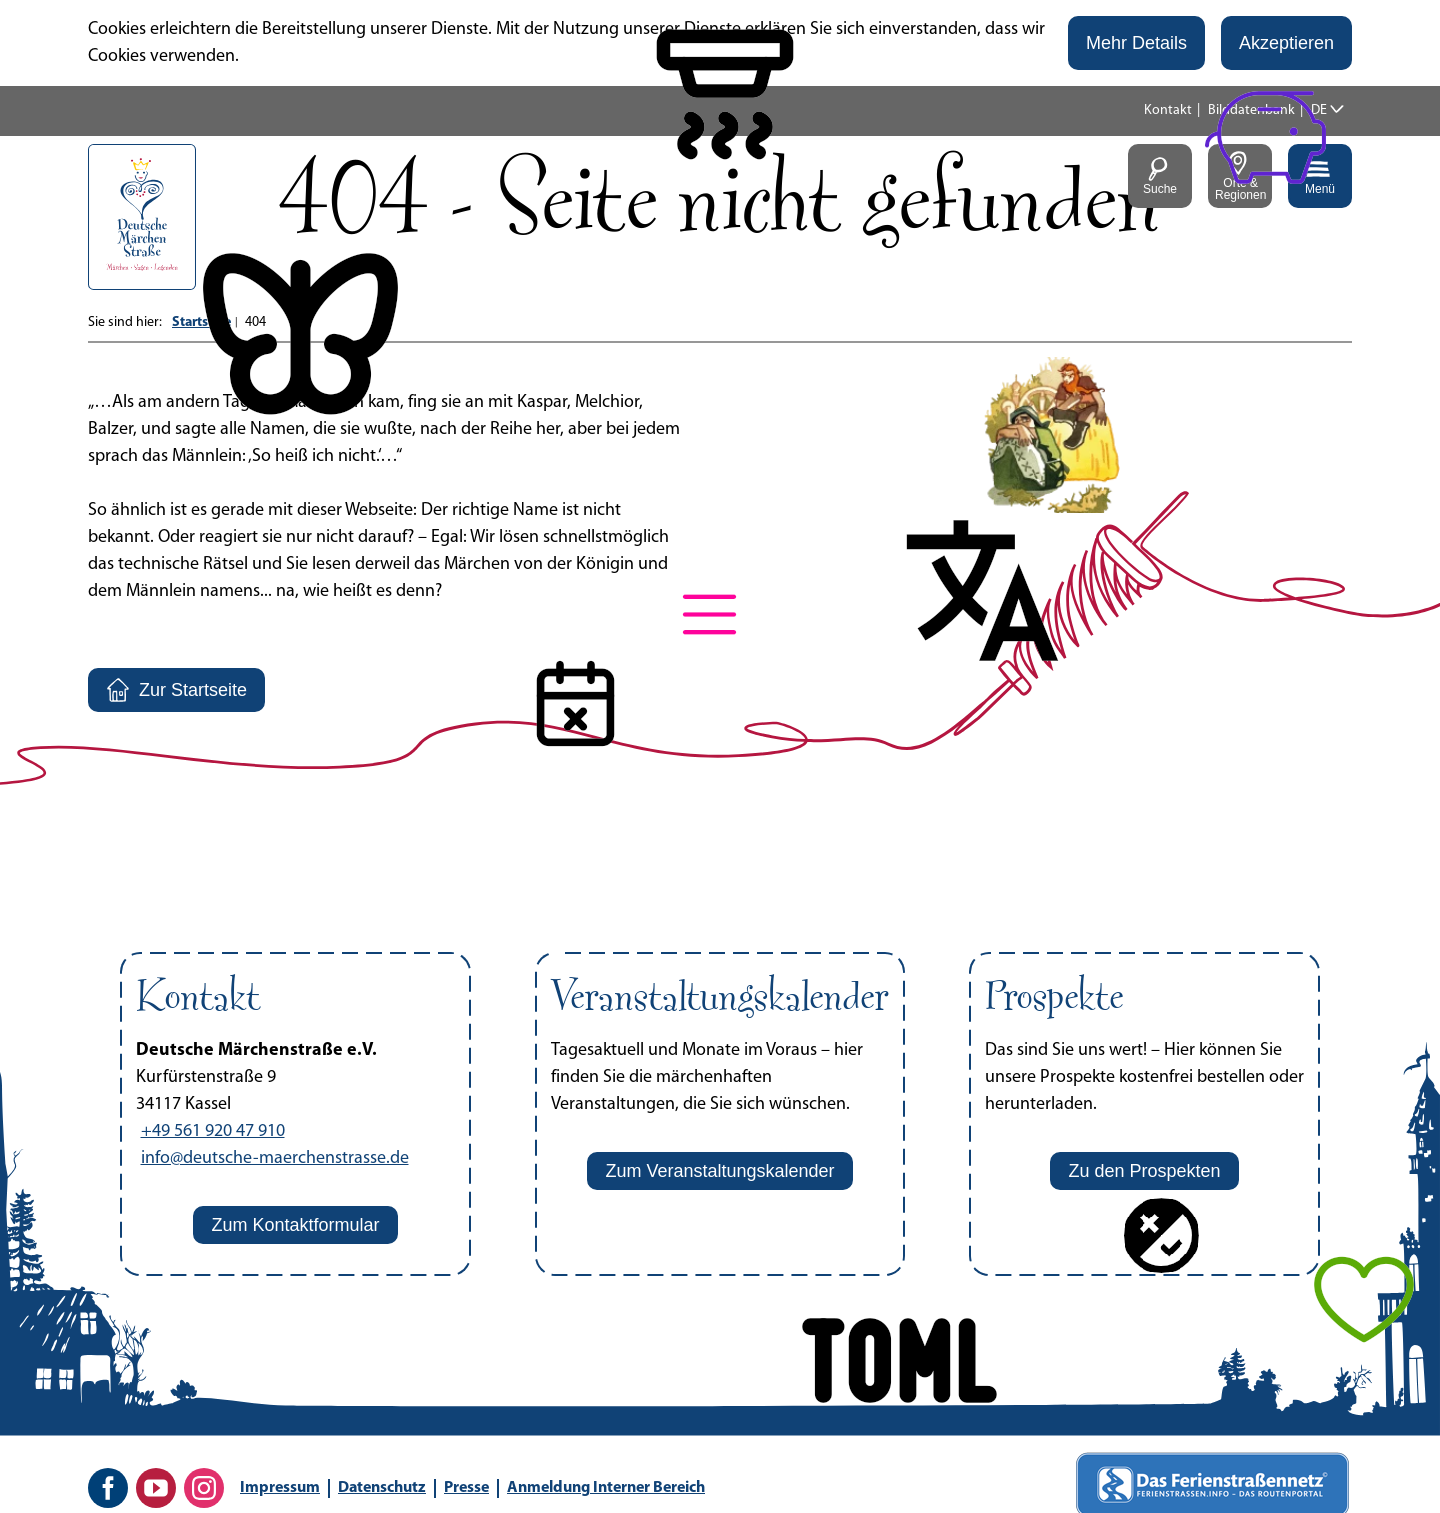 The height and width of the screenshot is (1513, 1440). I want to click on change language settings, so click(982, 590).